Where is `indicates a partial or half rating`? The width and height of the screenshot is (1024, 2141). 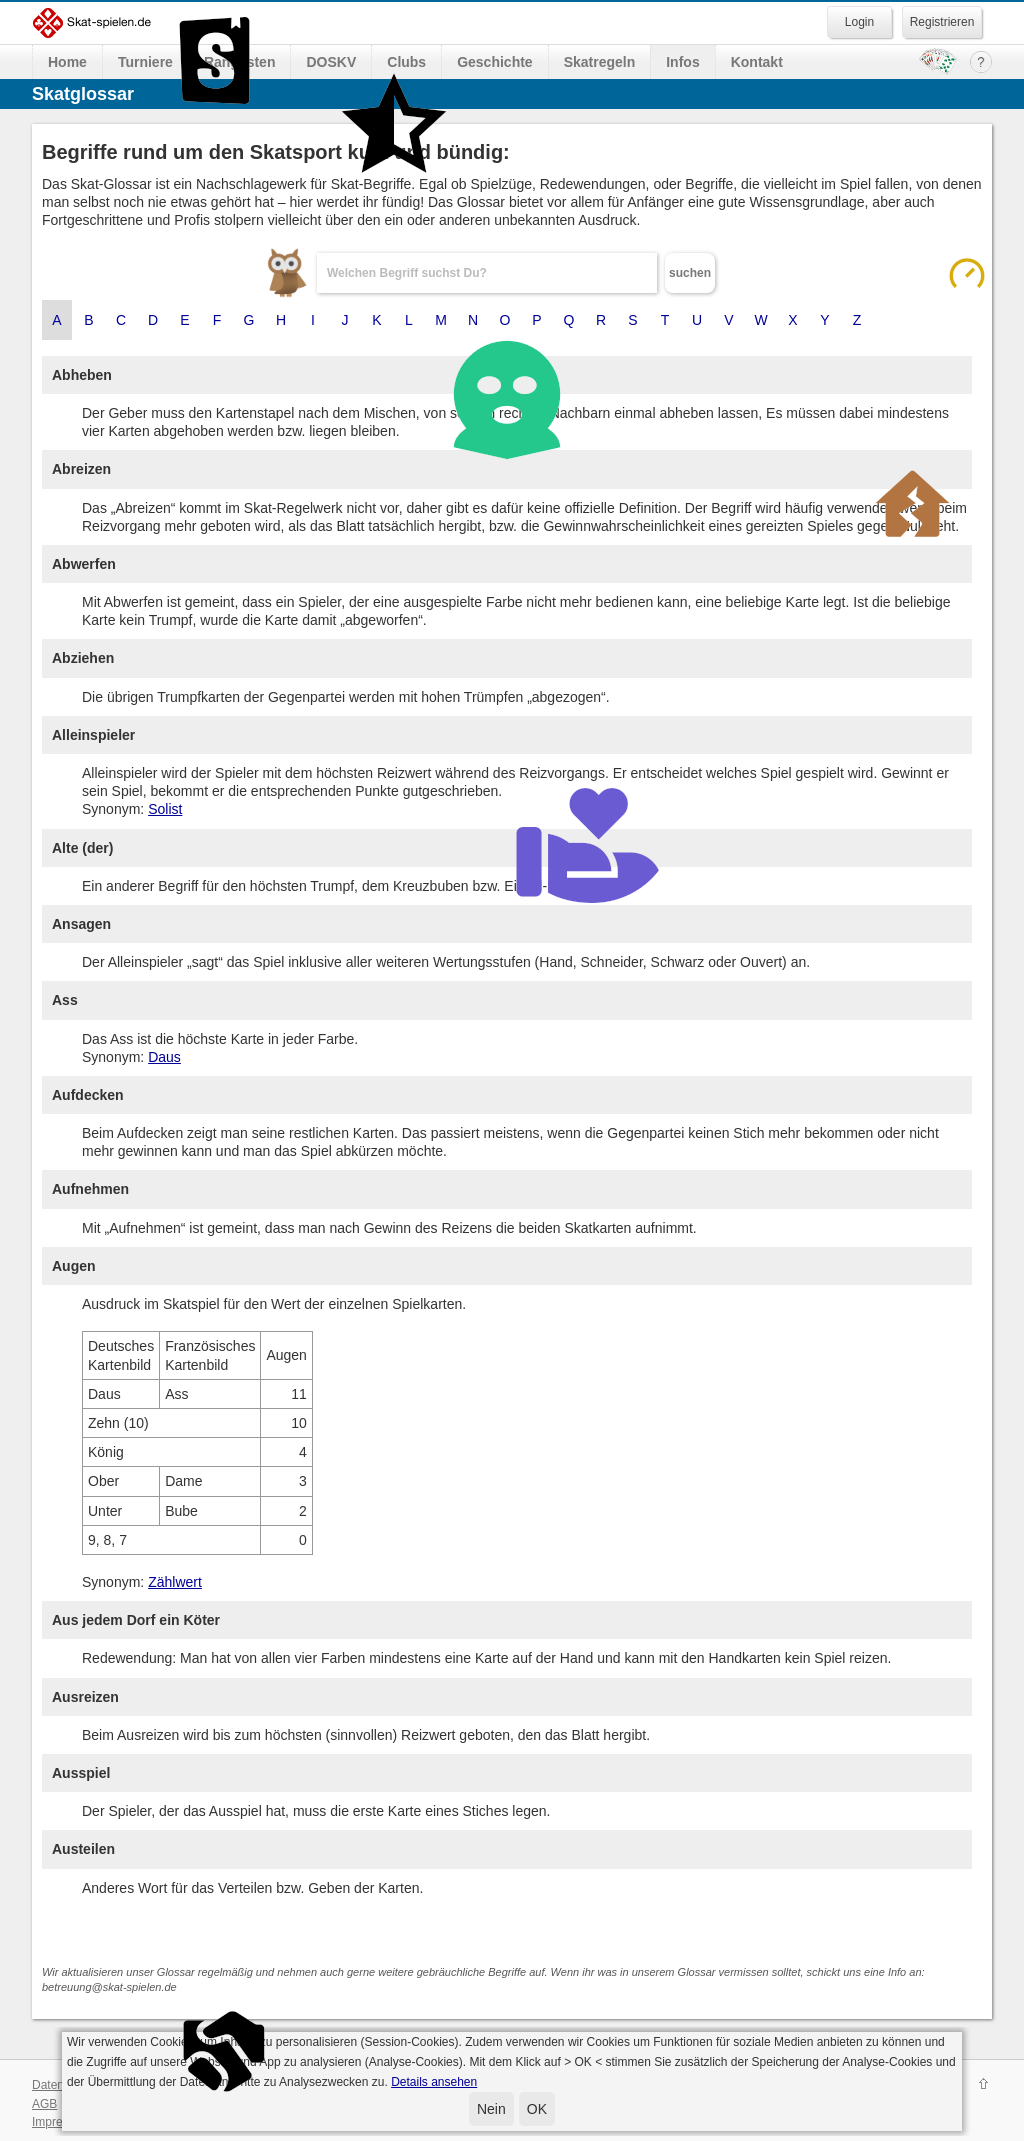 indicates a partial or half rating is located at coordinates (394, 126).